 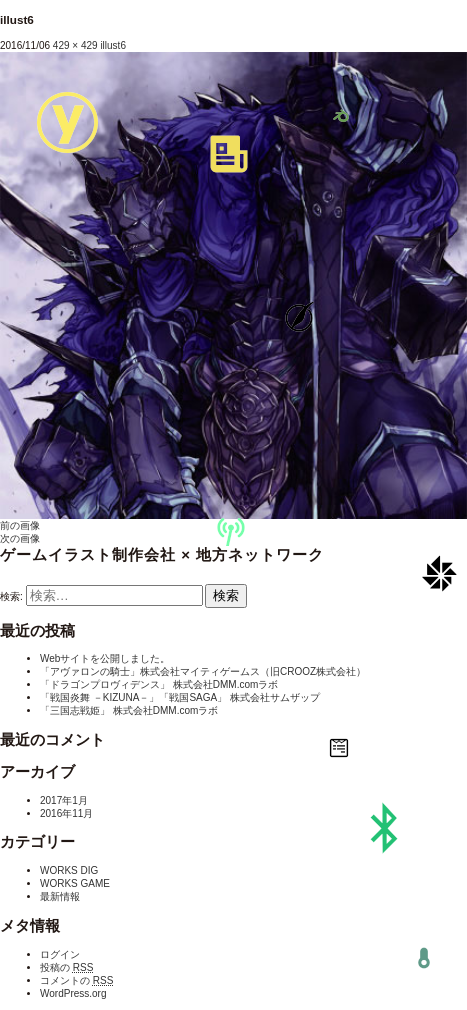 I want to click on indicates lowest temperature setting or reading, so click(x=424, y=958).